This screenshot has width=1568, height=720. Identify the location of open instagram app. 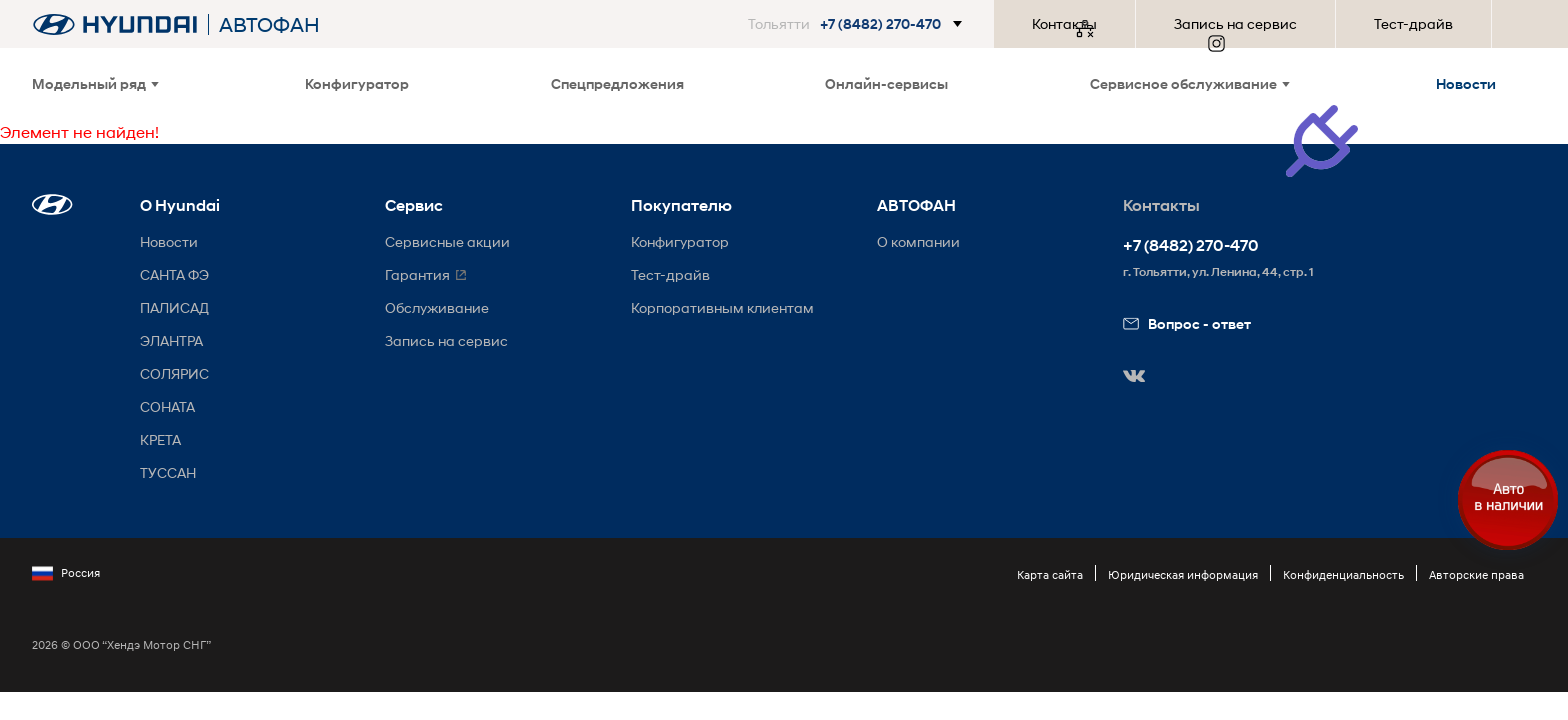
(1216, 43).